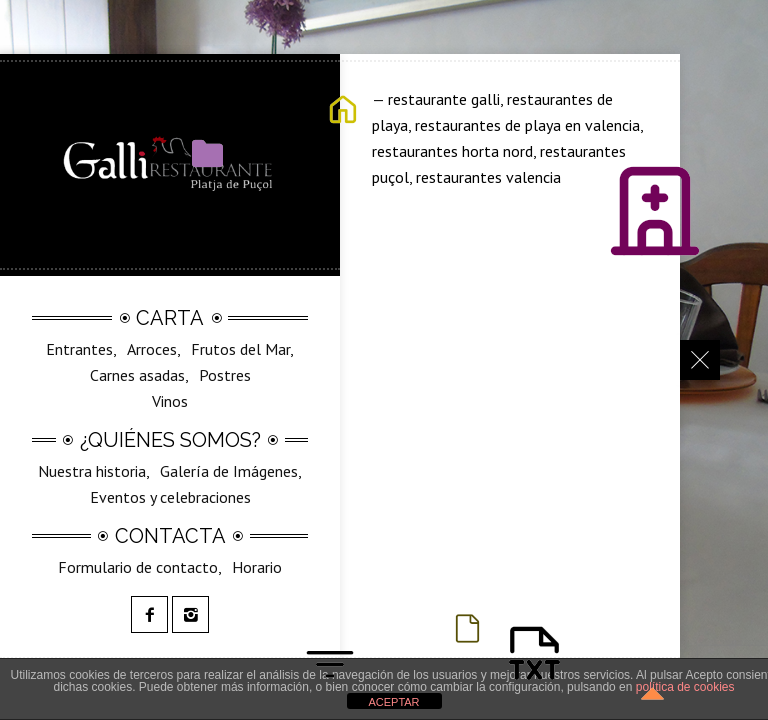  Describe the element at coordinates (652, 693) in the screenshot. I see `expand a collapsed section` at that location.